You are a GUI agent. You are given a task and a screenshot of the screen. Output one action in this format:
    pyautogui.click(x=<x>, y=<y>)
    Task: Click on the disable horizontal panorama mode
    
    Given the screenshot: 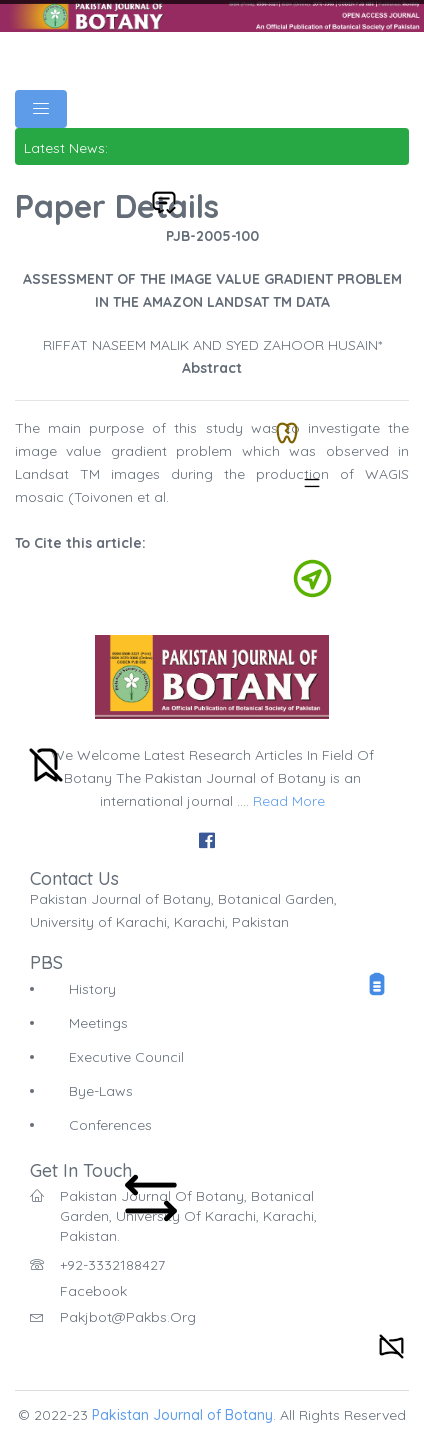 What is the action you would take?
    pyautogui.click(x=391, y=1346)
    